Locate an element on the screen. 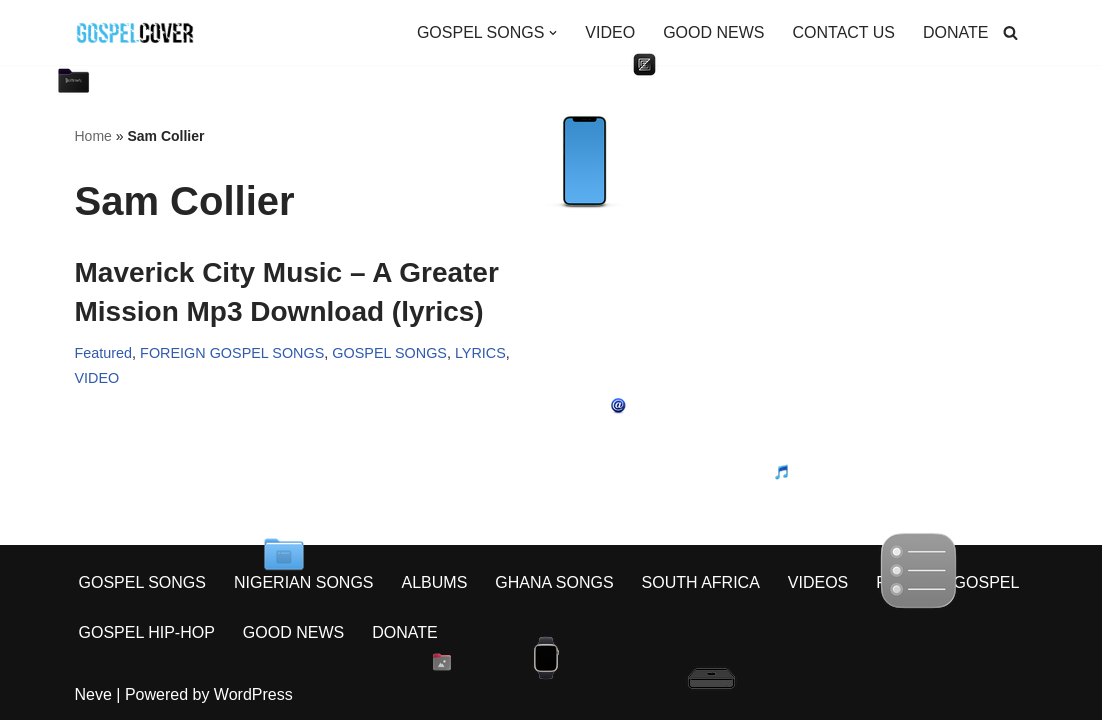 The image size is (1102, 720). manage your paired Apple Watch SE is located at coordinates (546, 658).